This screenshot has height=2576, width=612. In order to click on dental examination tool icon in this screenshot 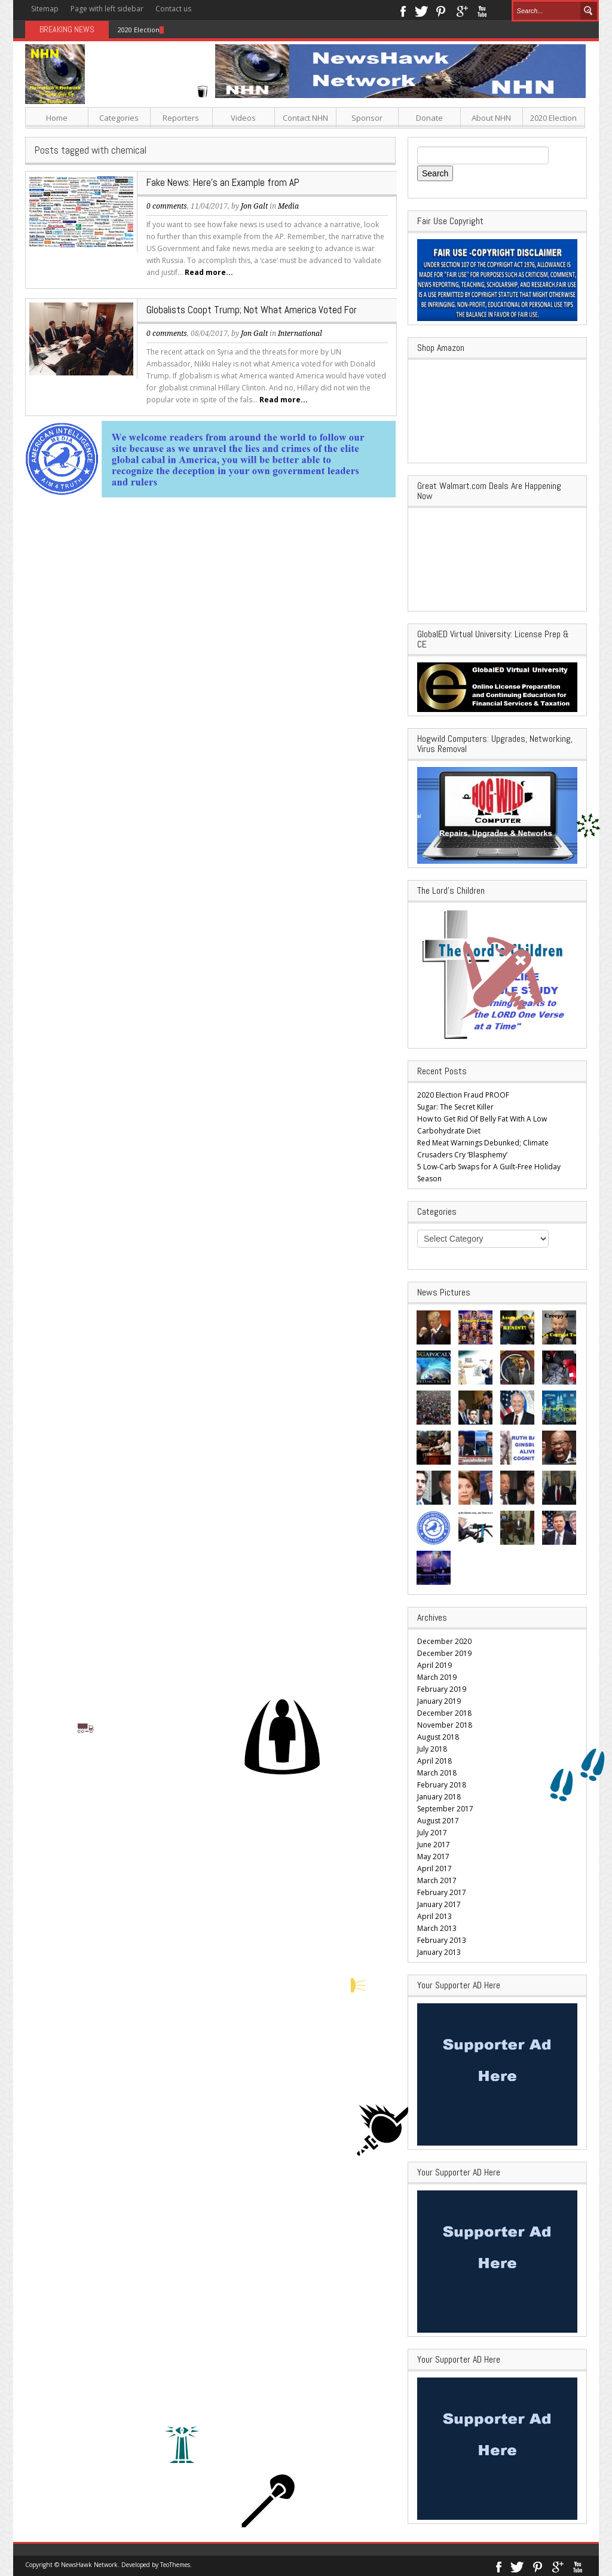, I will do `click(268, 2501)`.